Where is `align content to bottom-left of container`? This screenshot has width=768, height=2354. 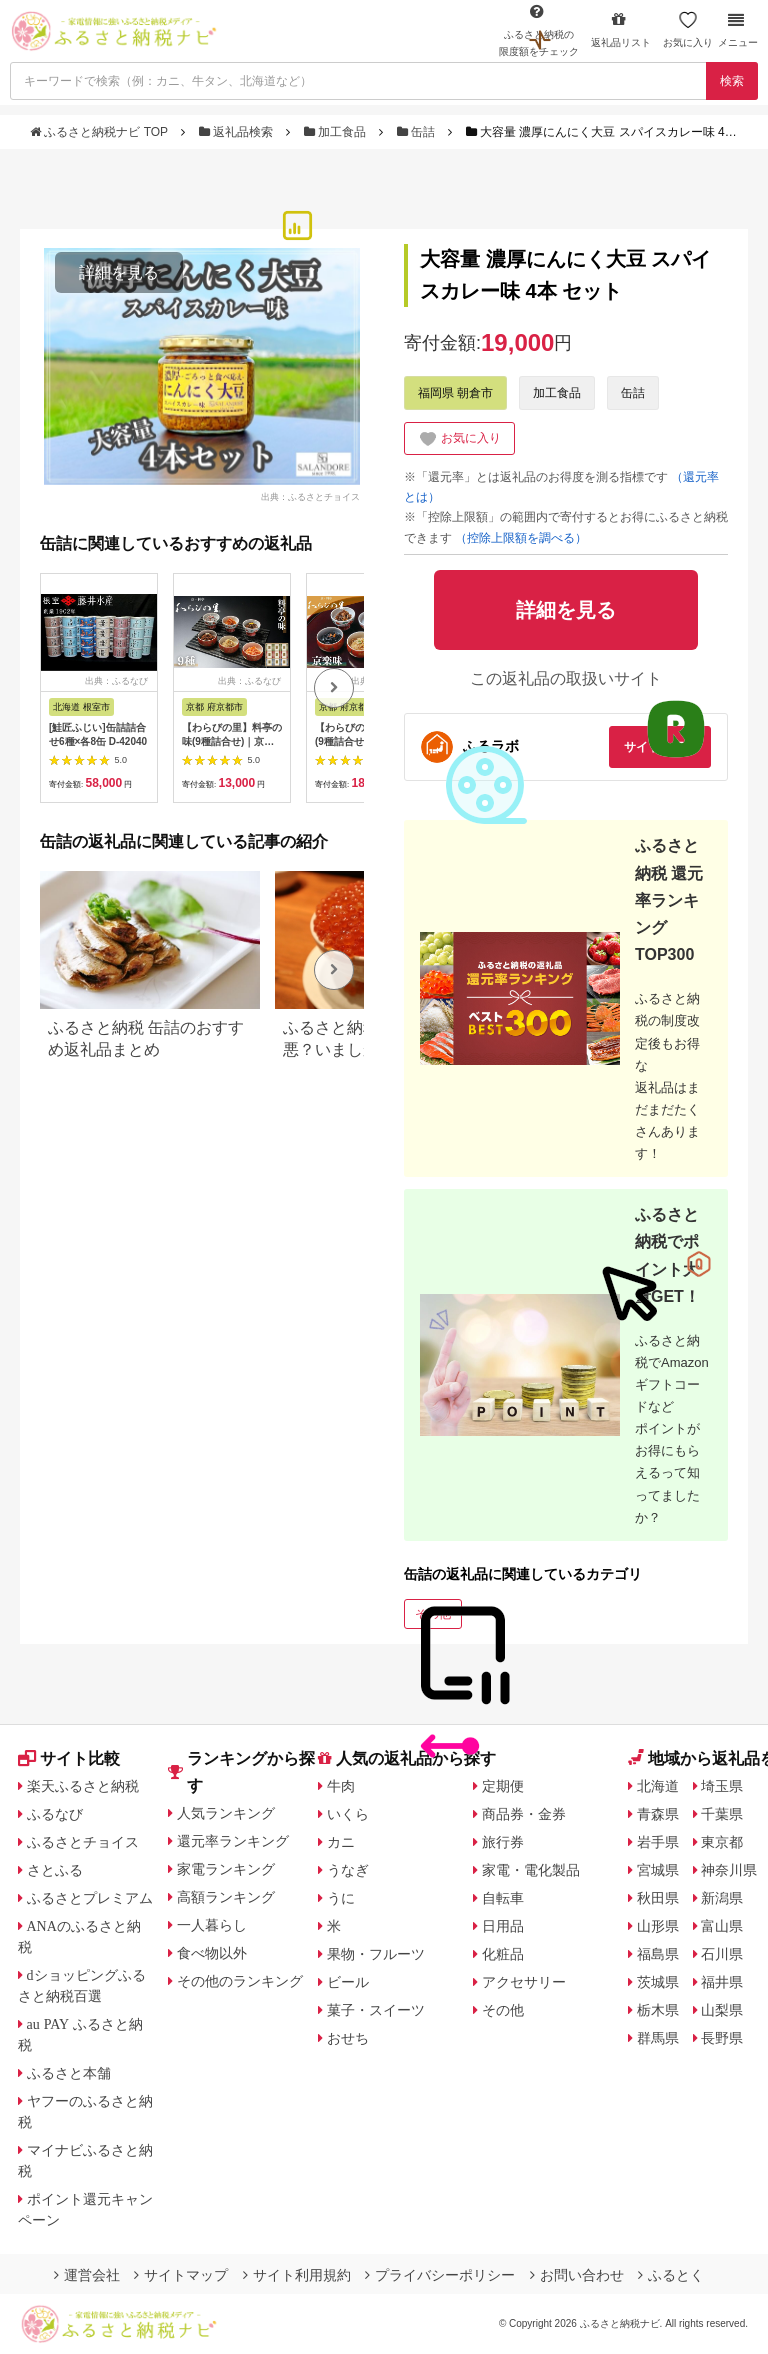
align content to bottom-left of container is located at coordinates (297, 225).